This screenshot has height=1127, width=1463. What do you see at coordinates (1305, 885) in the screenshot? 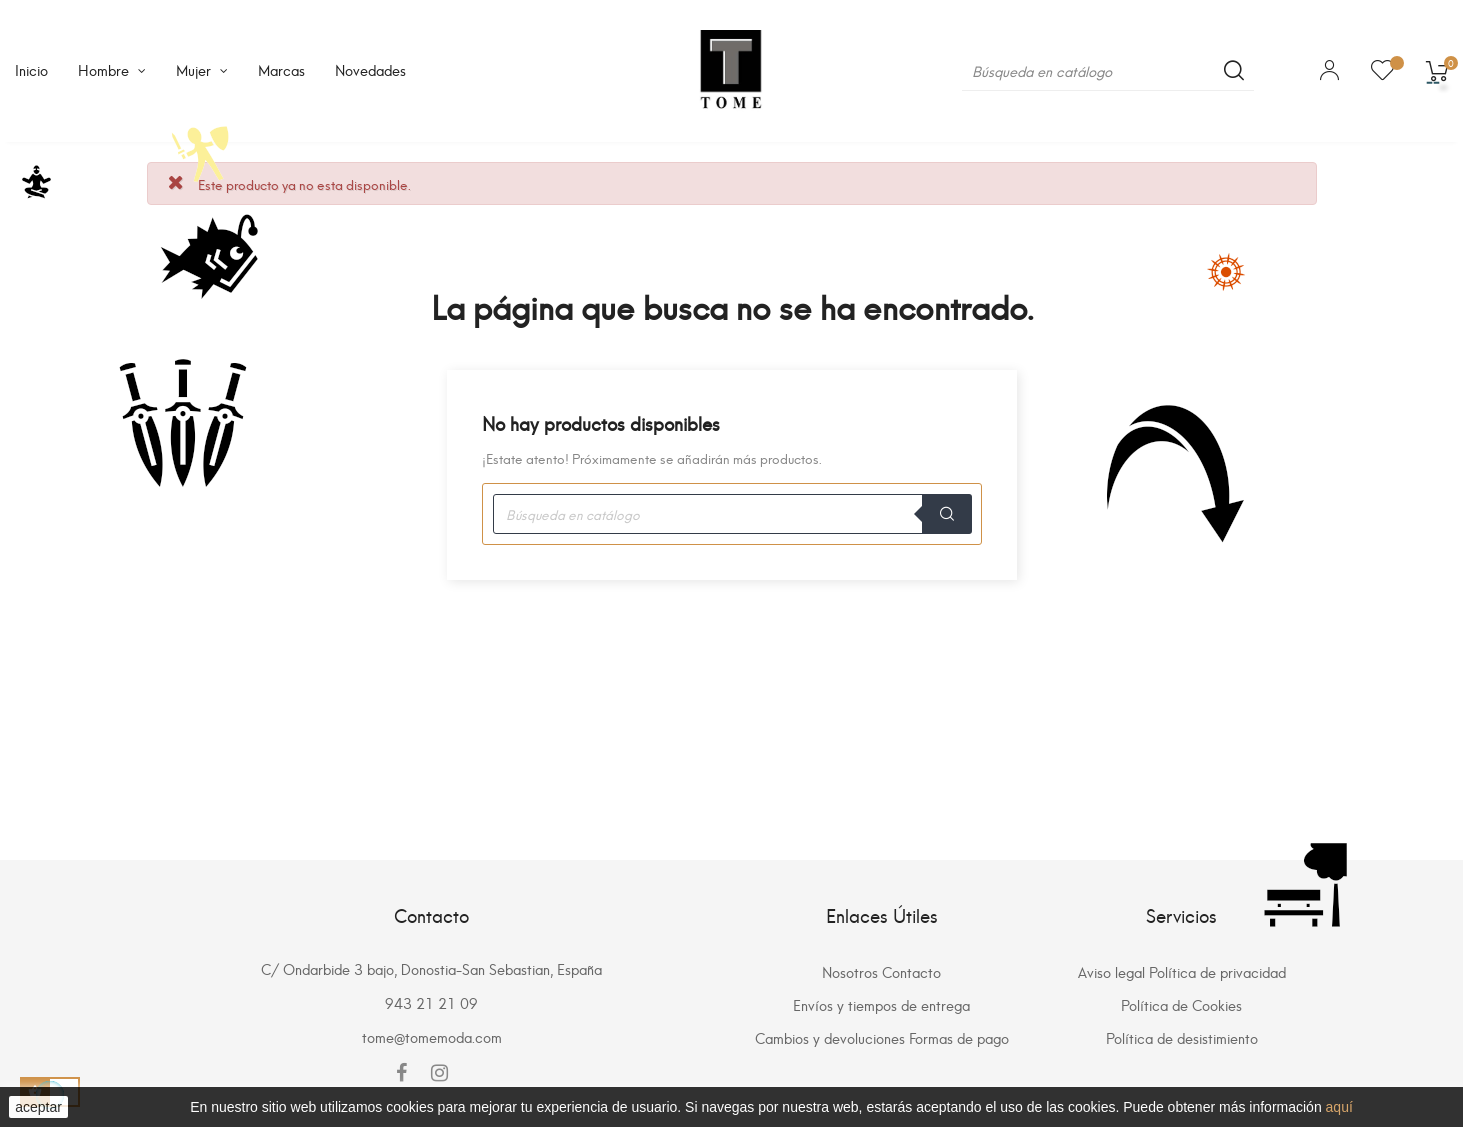
I see `find nearby parks or rest areas` at bounding box center [1305, 885].